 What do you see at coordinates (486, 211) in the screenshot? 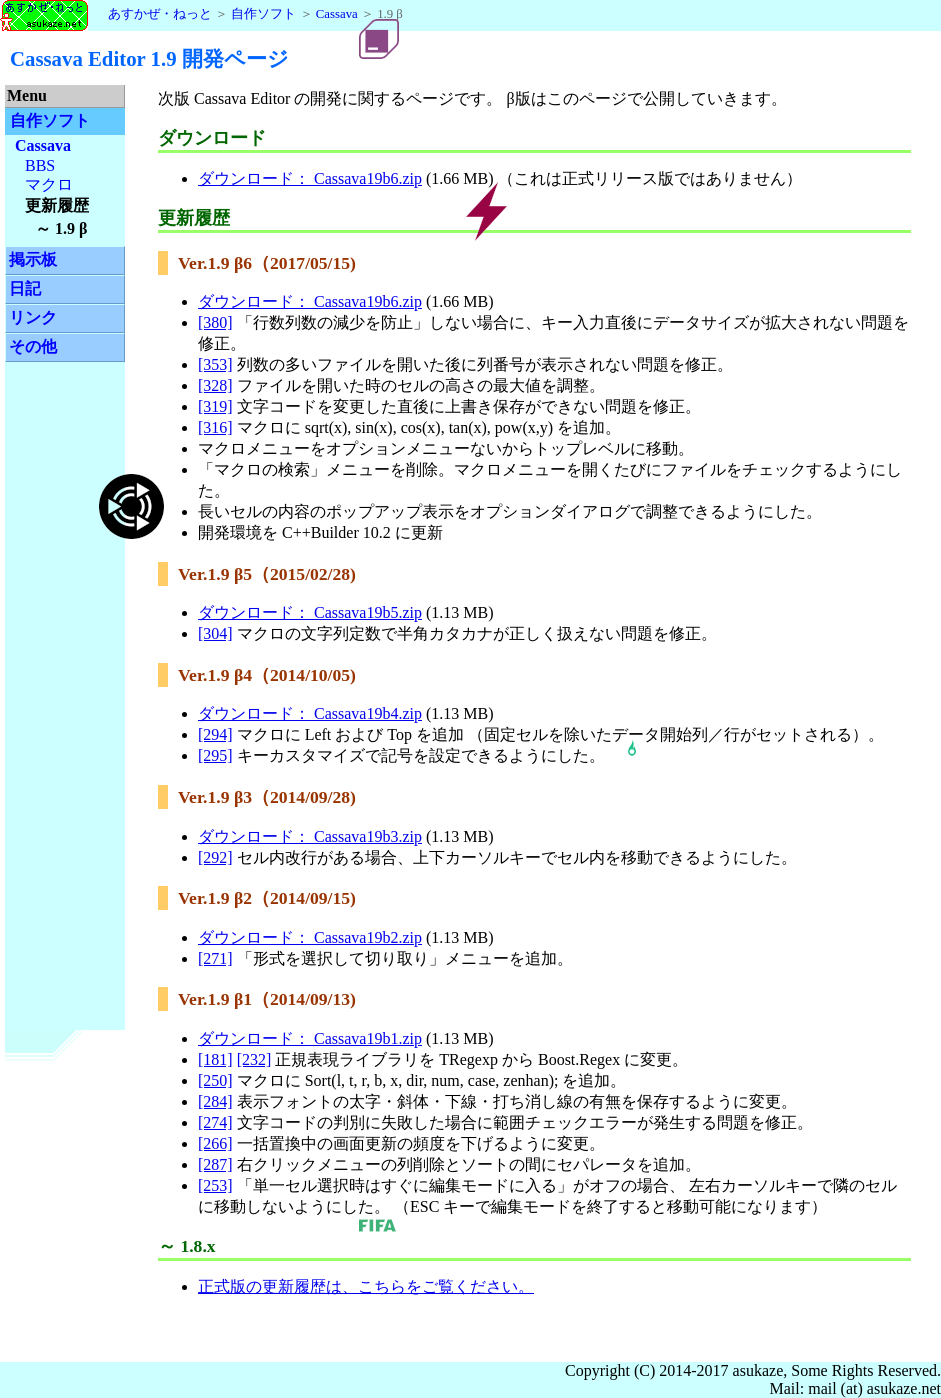
I see `open StackBlitz web IDE` at bounding box center [486, 211].